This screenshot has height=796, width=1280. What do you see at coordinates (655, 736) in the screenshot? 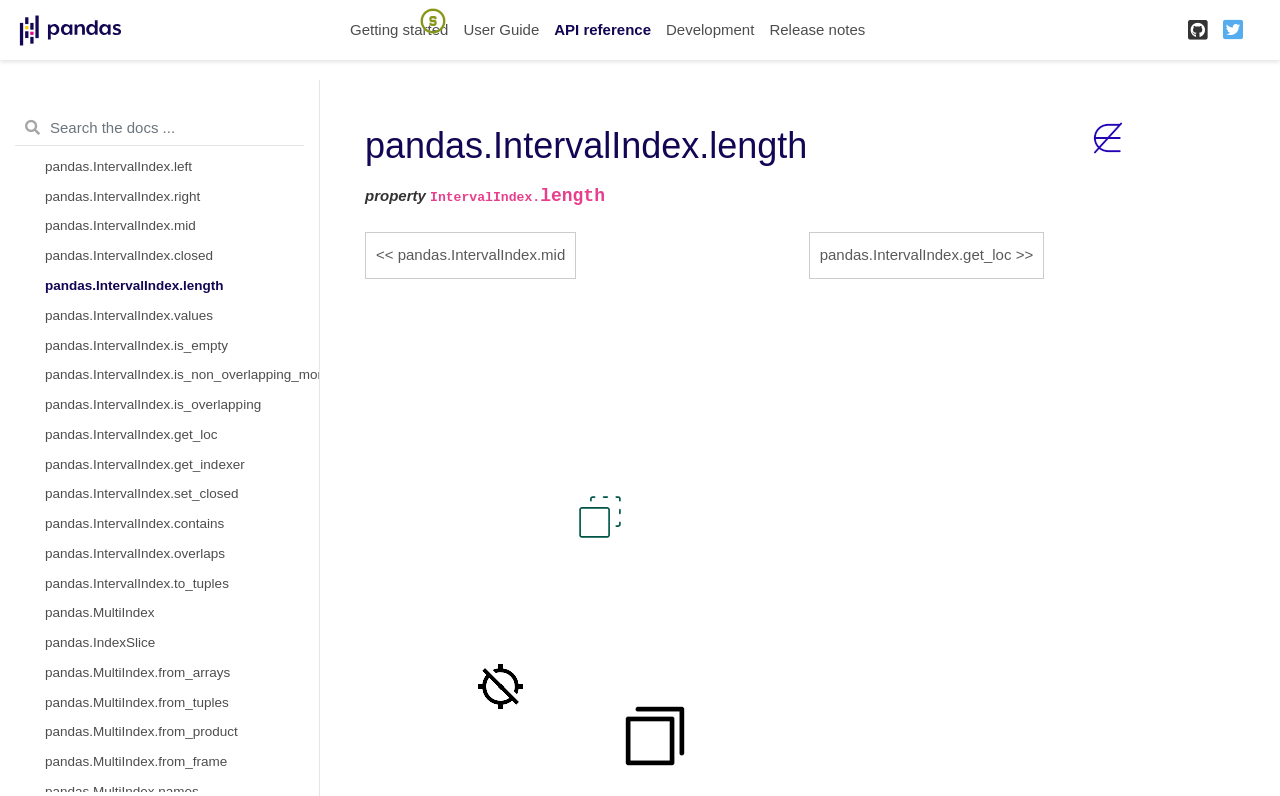
I see `copy to clipboard` at bounding box center [655, 736].